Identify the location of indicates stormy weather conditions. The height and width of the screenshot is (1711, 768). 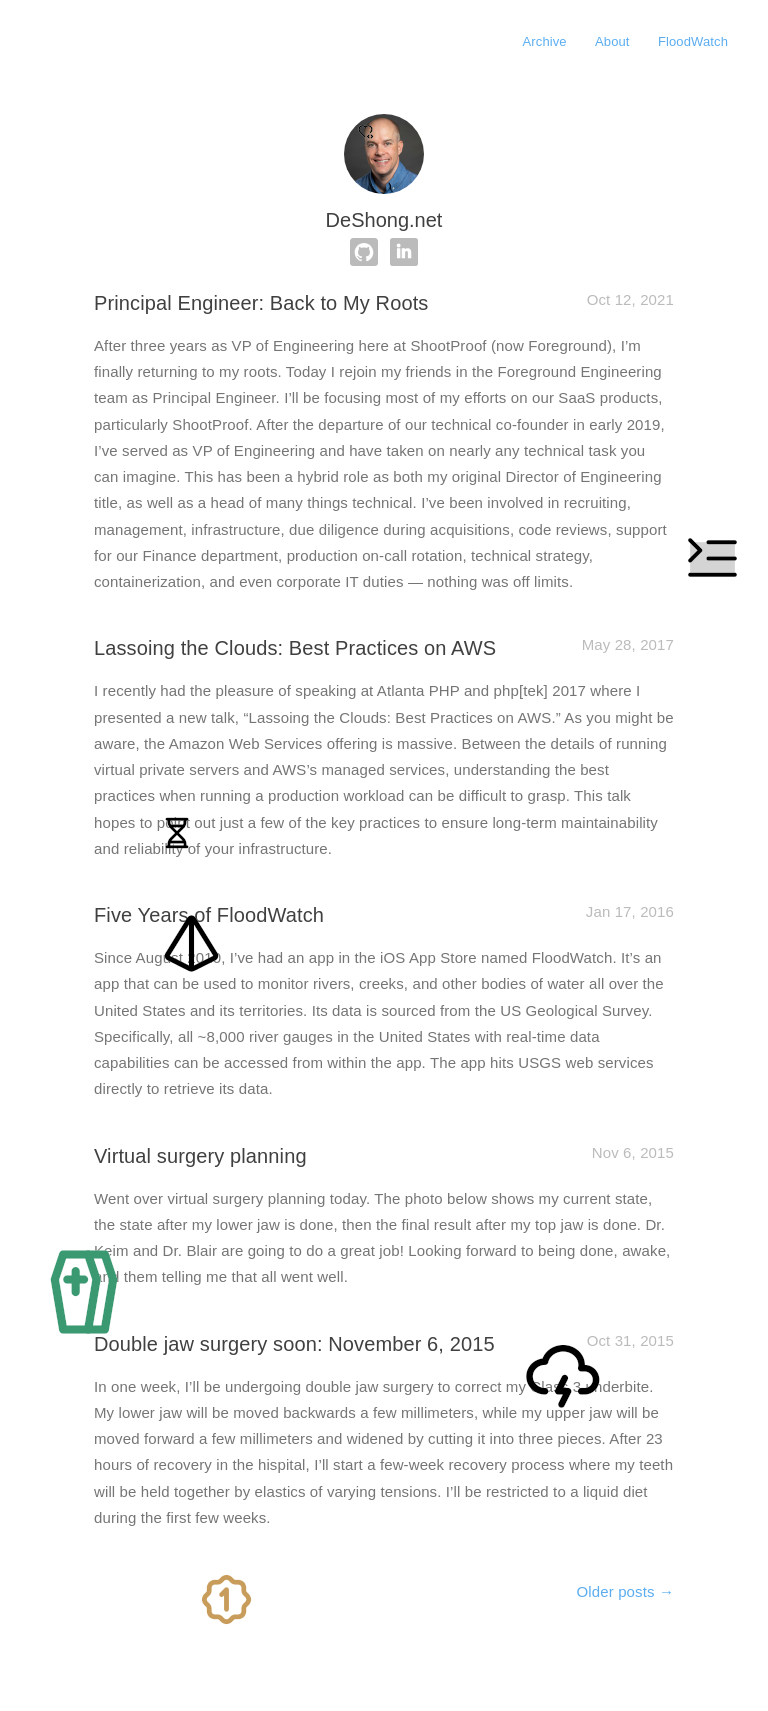
(561, 1371).